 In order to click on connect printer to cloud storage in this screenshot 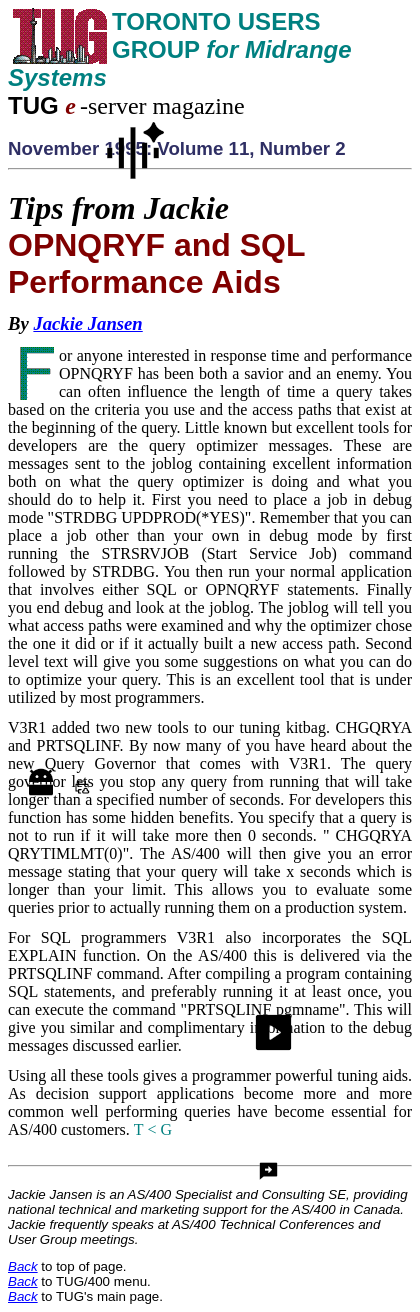, I will do `click(82, 787)`.